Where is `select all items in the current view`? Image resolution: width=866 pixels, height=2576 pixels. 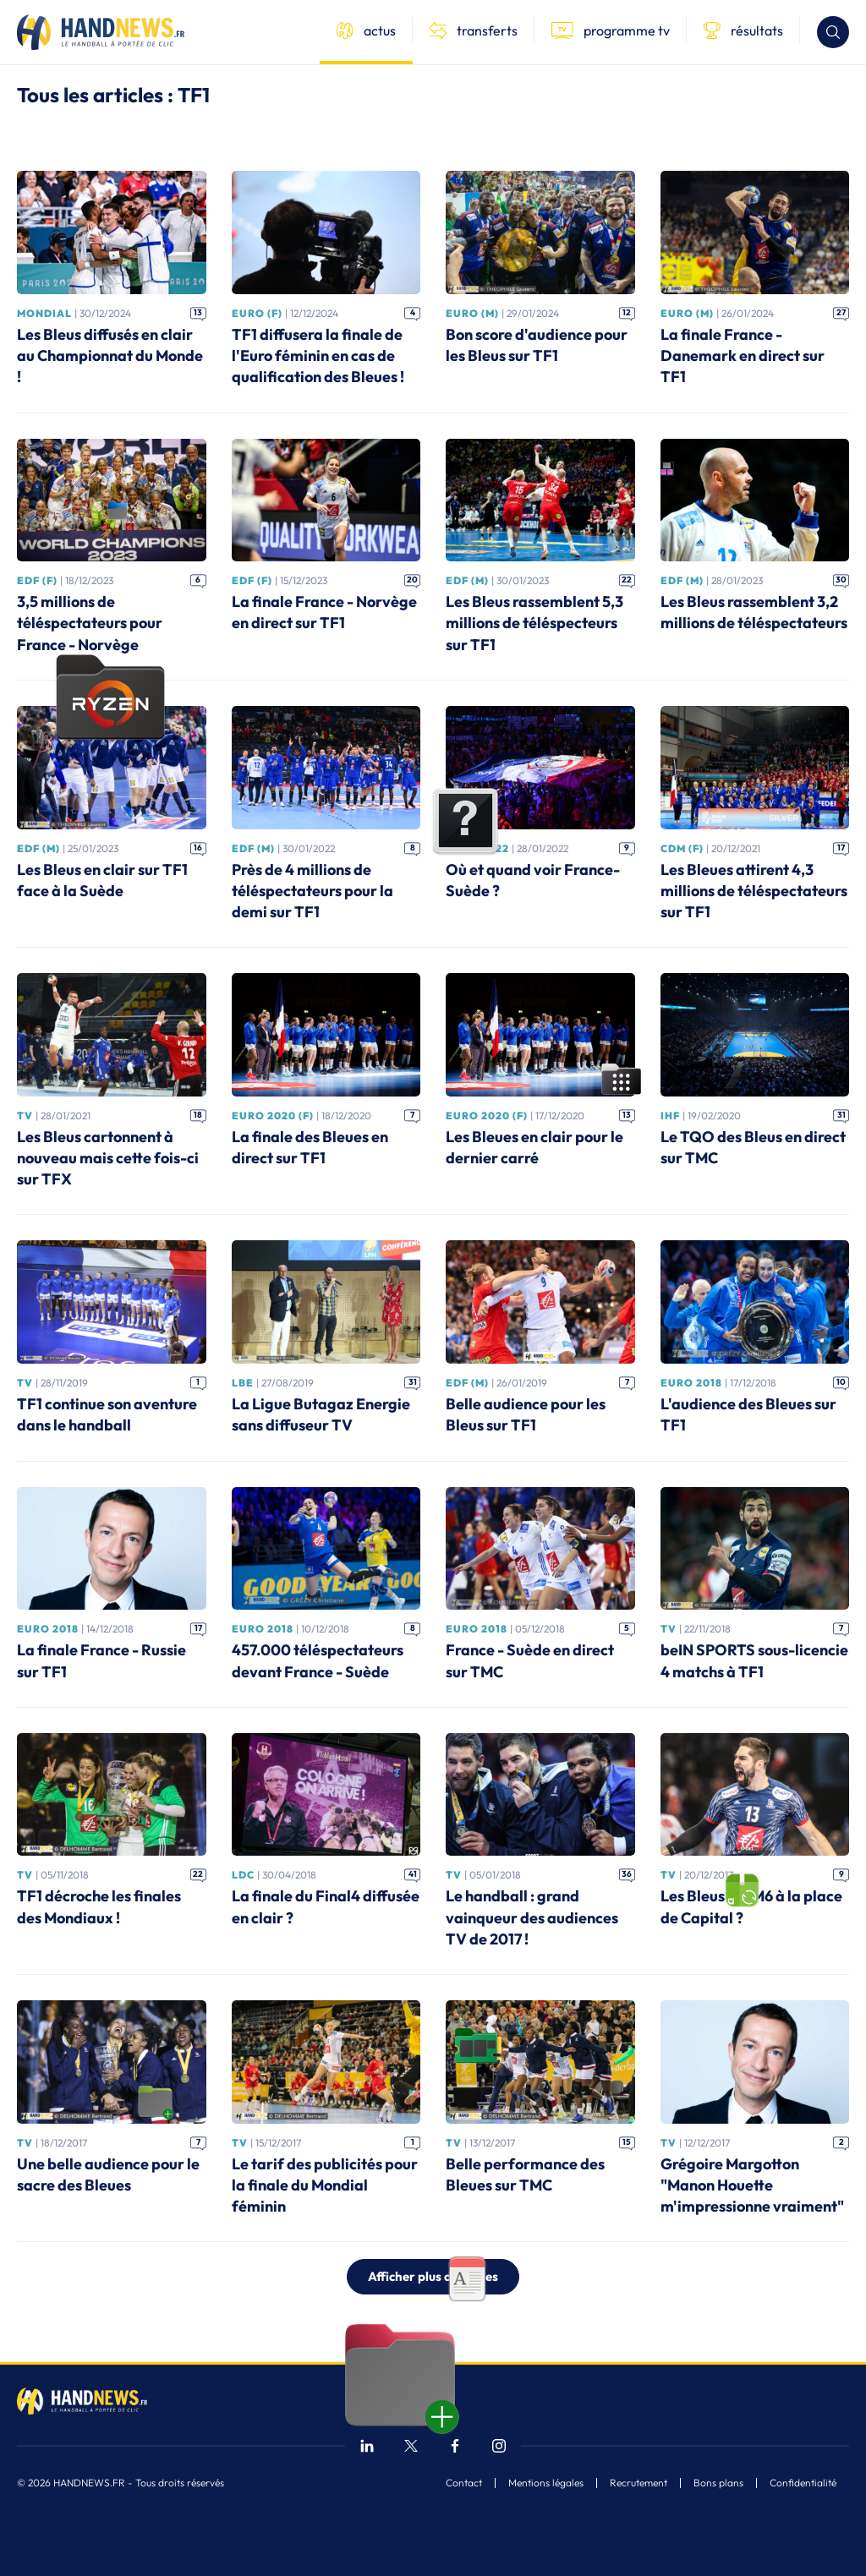 select all items in the current view is located at coordinates (666, 468).